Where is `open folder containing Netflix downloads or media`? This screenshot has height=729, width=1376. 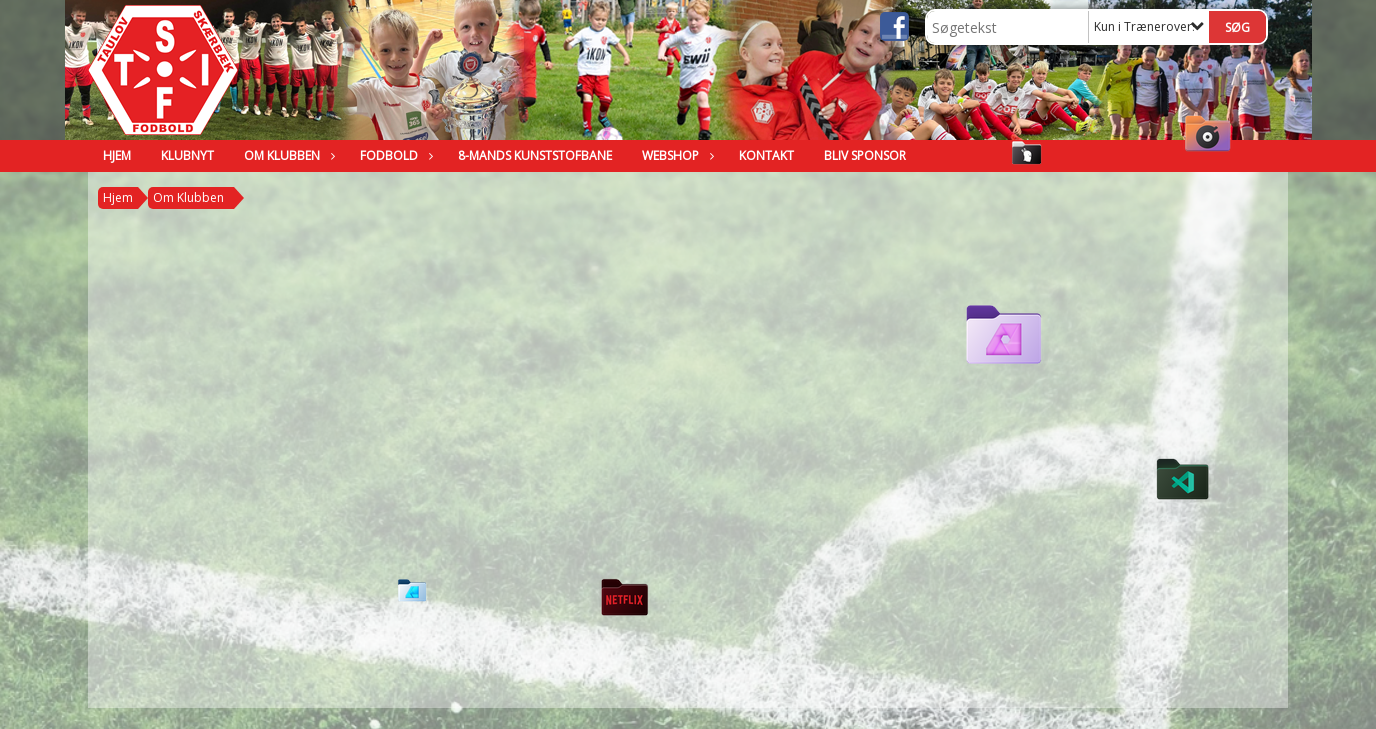
open folder containing Netflix downloads or media is located at coordinates (624, 598).